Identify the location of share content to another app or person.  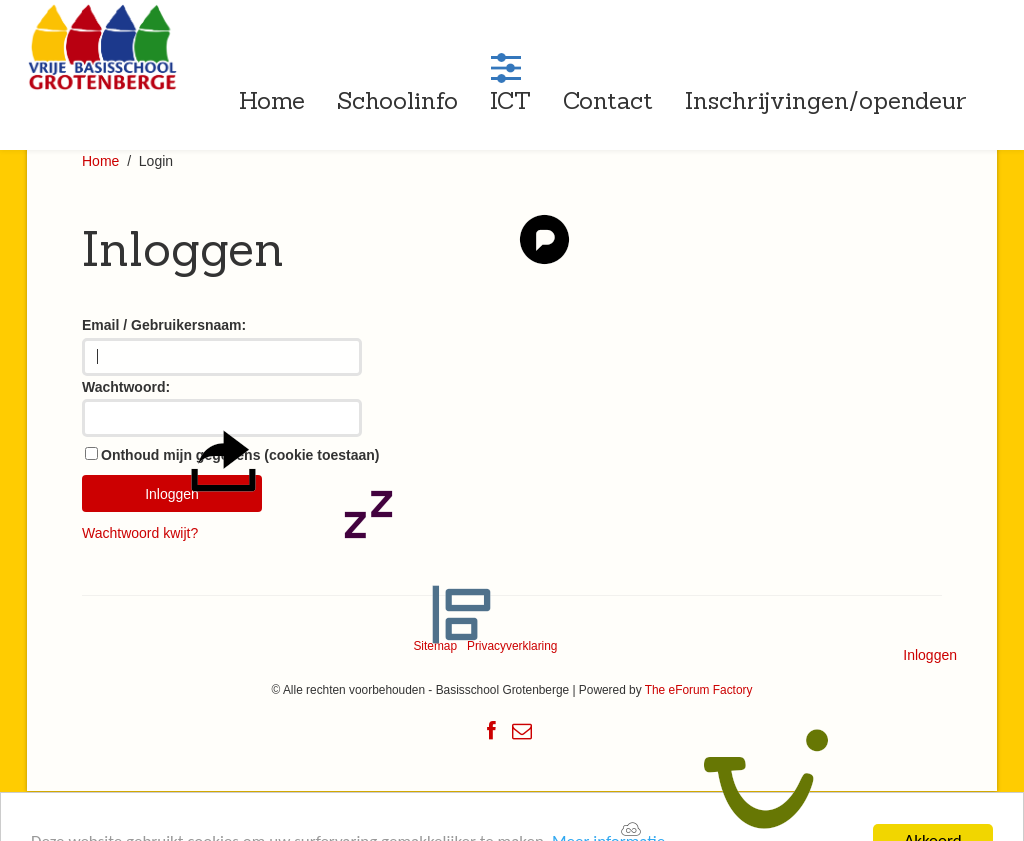
(223, 462).